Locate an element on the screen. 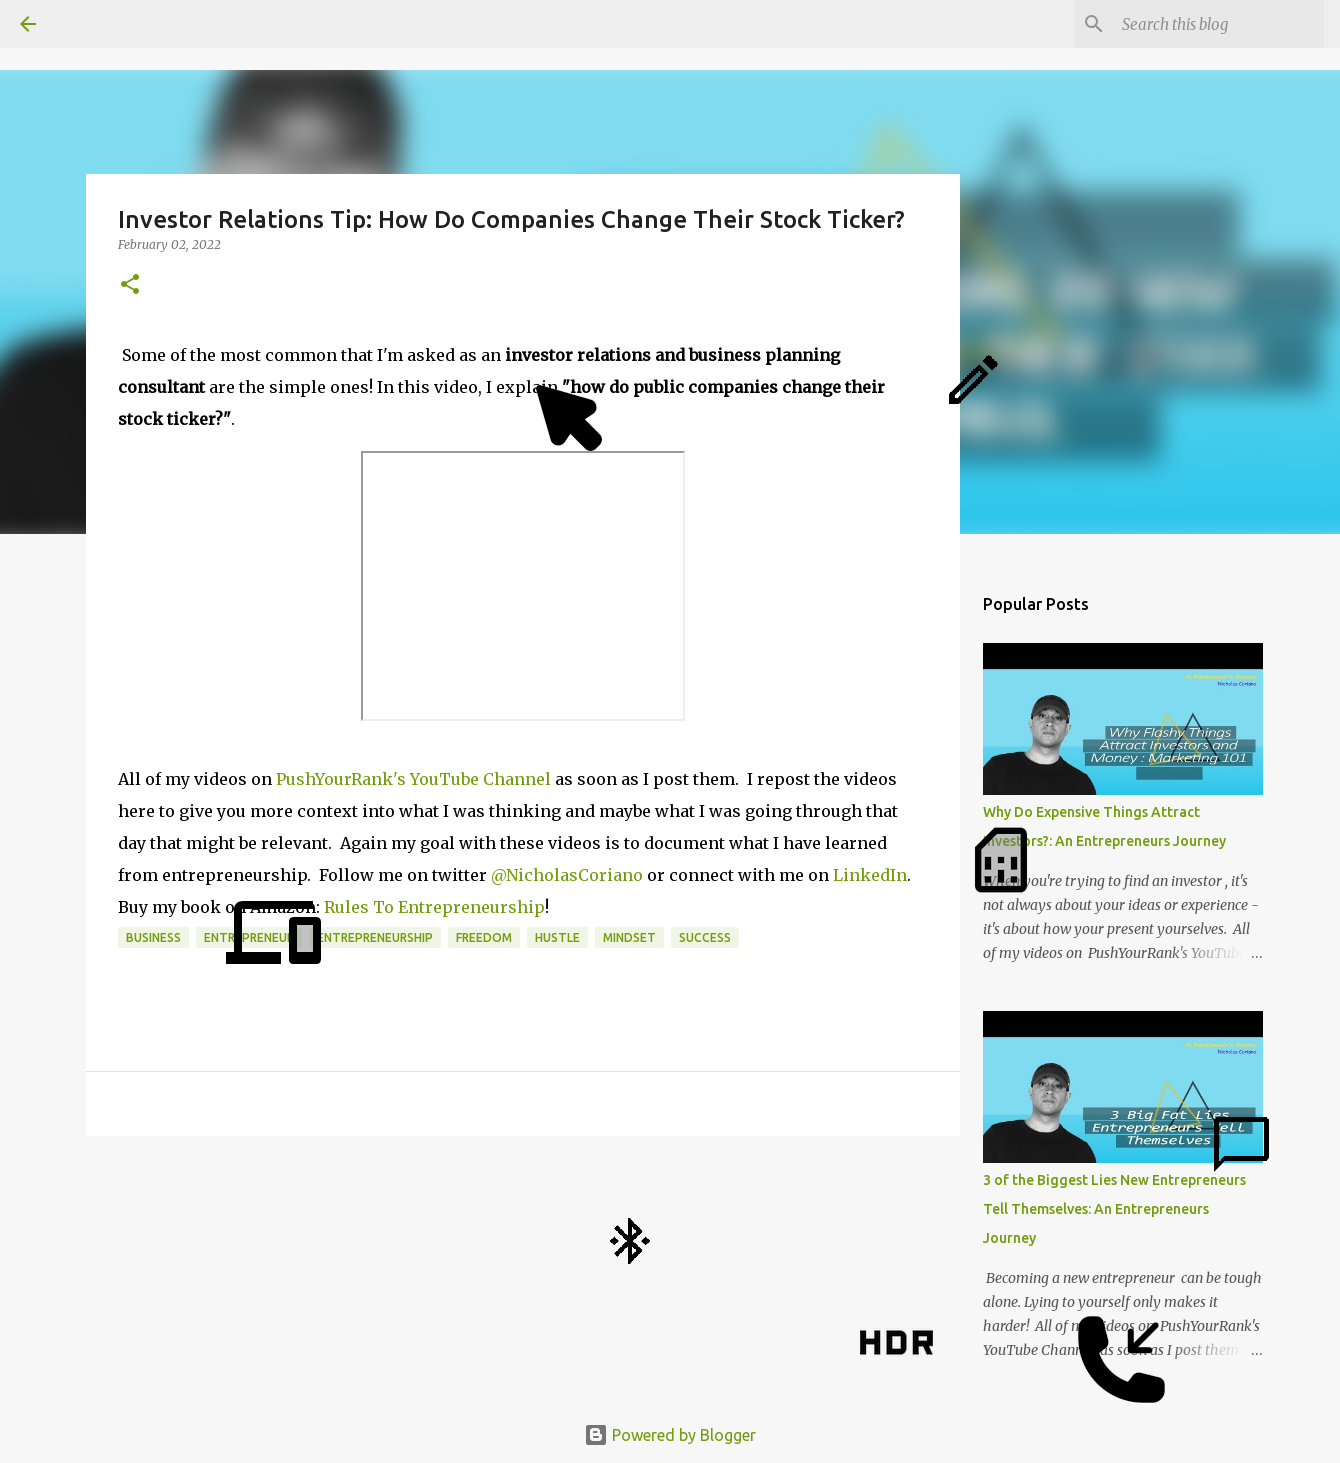 The image size is (1340, 1463). indicates bluetooth is connected to a device is located at coordinates (630, 1241).